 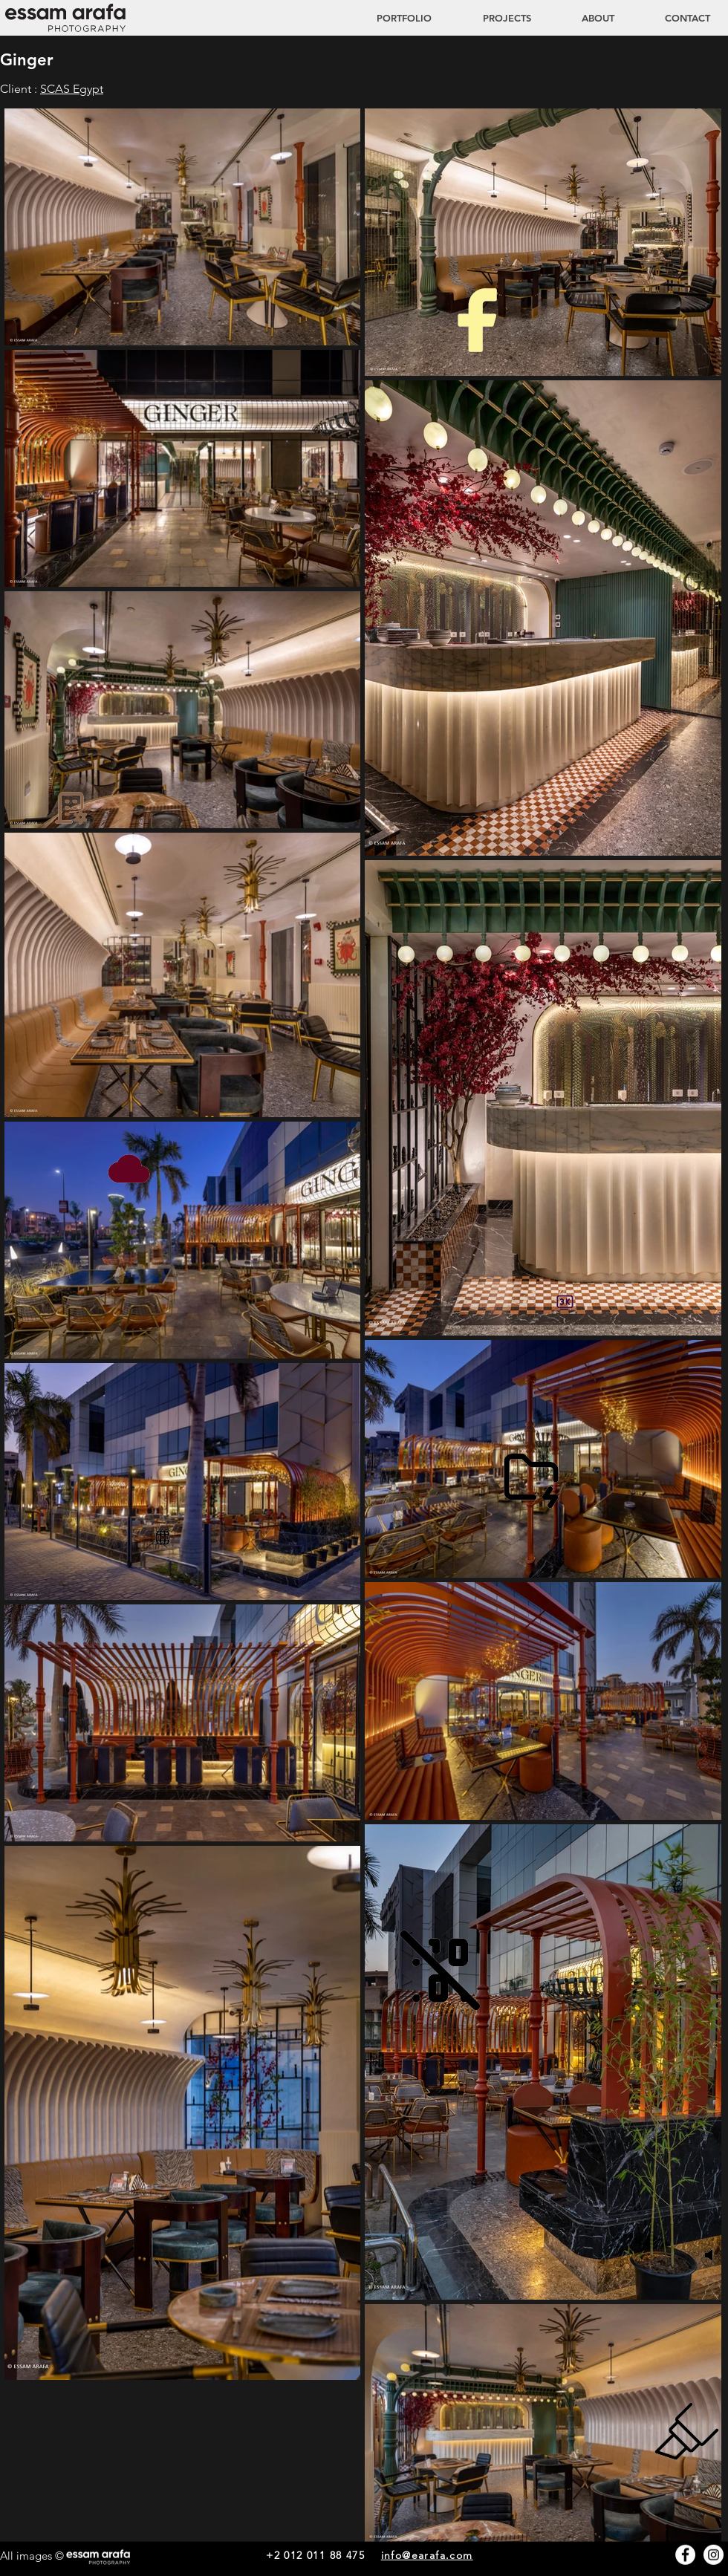 I want to click on indicates 3K video resolution quality, so click(x=565, y=1301).